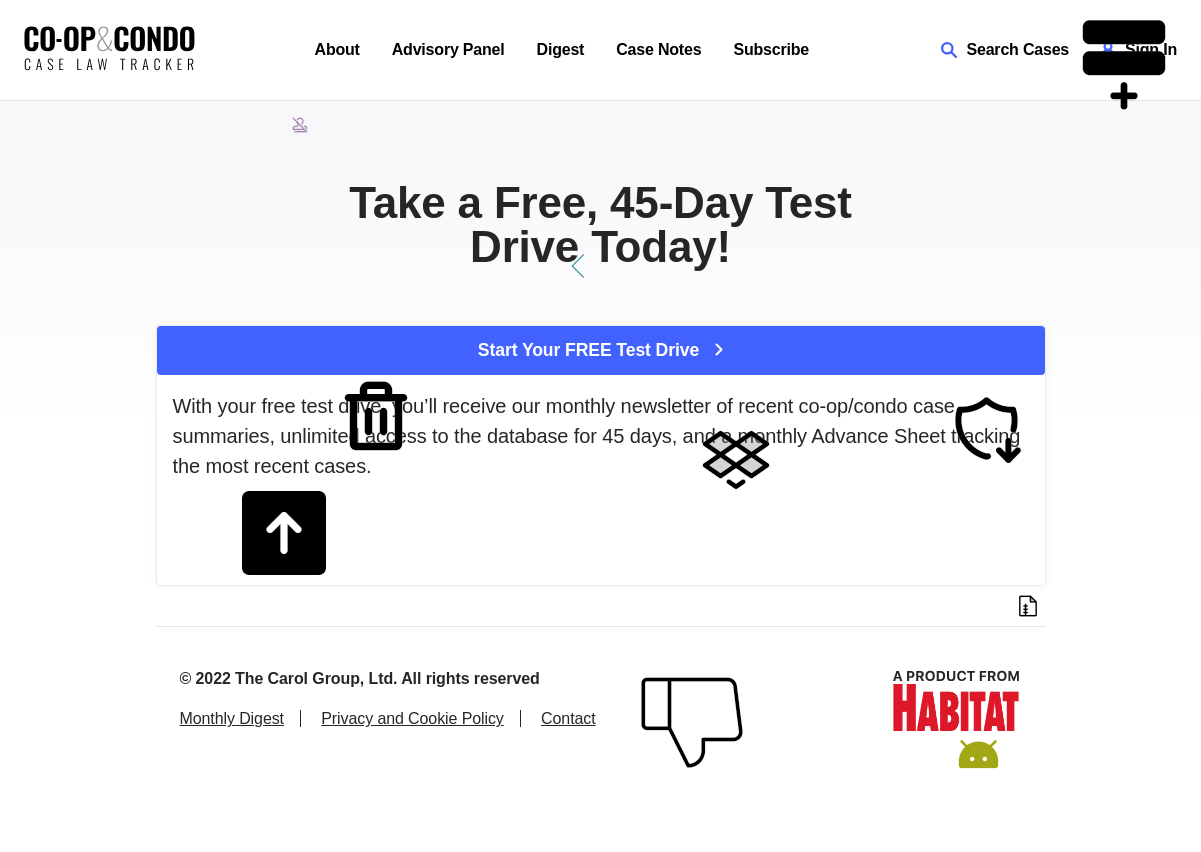  What do you see at coordinates (579, 266) in the screenshot?
I see `go back to the previous screen` at bounding box center [579, 266].